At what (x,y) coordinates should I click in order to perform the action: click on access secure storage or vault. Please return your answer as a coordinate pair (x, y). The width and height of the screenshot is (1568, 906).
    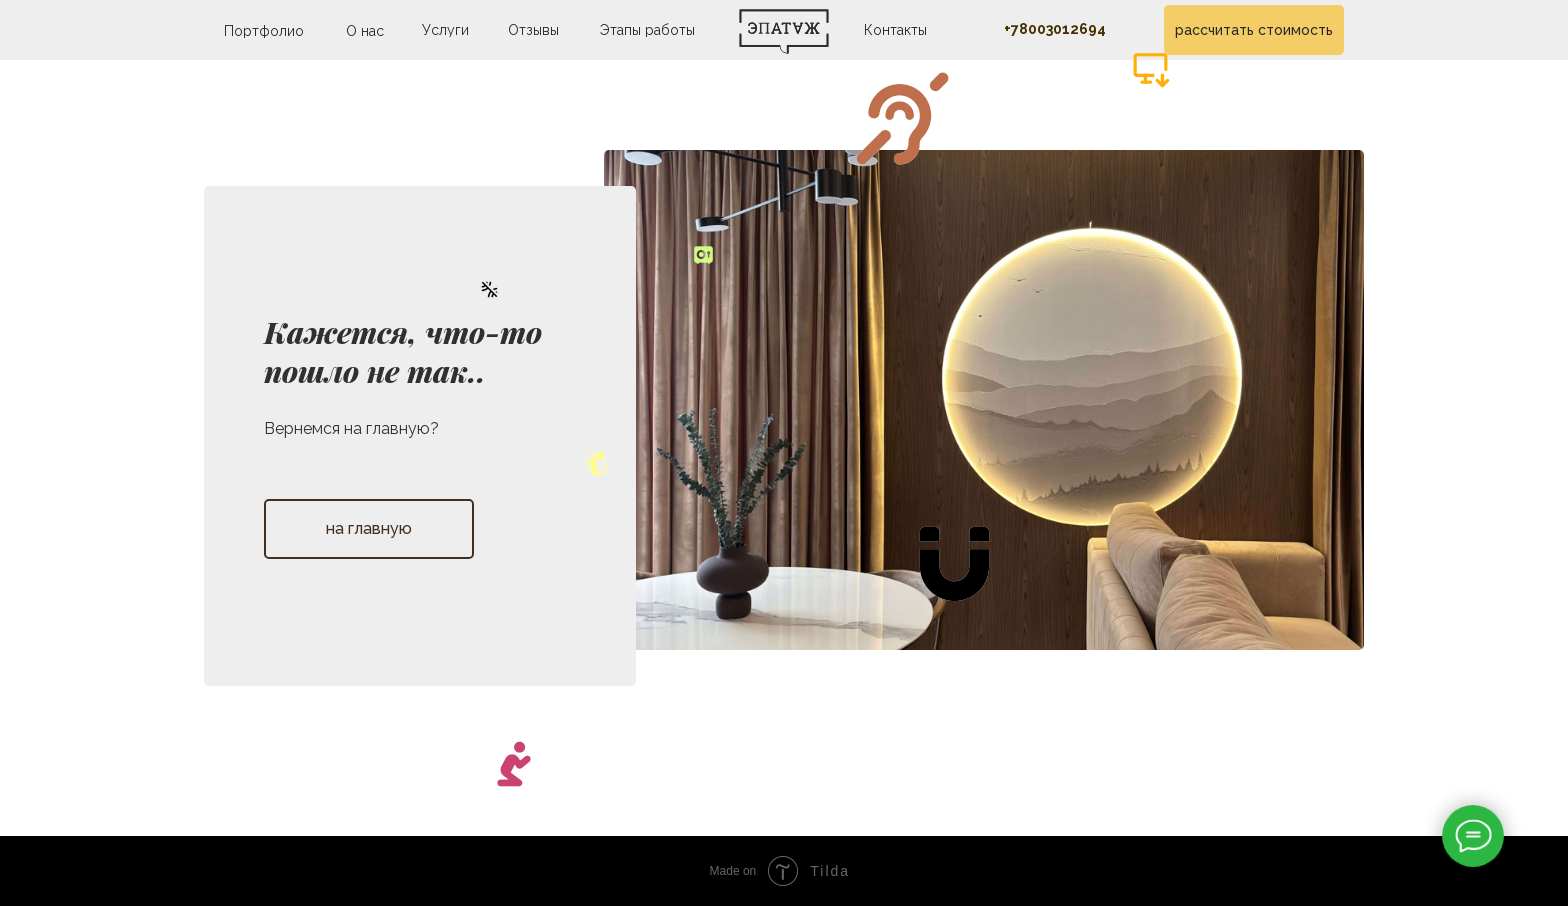
    Looking at the image, I should click on (703, 254).